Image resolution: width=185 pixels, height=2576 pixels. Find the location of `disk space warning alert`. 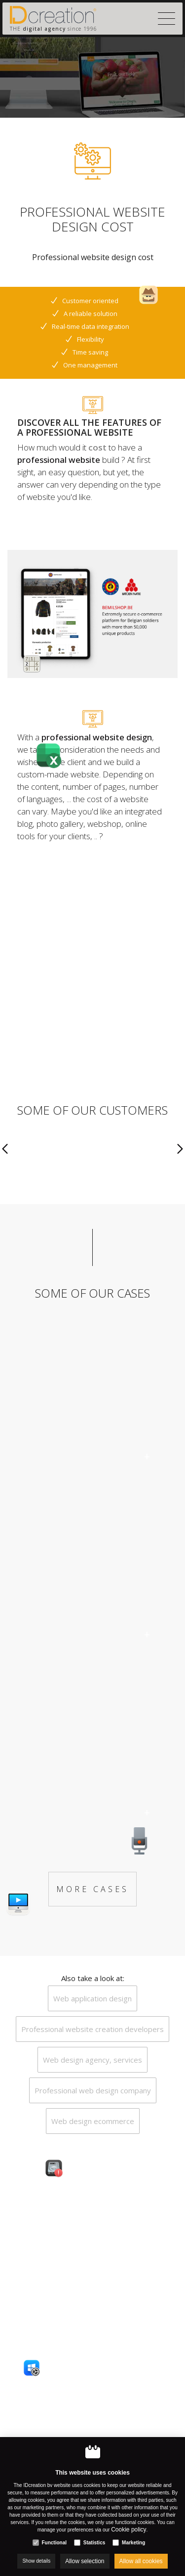

disk space warning alert is located at coordinates (54, 2168).